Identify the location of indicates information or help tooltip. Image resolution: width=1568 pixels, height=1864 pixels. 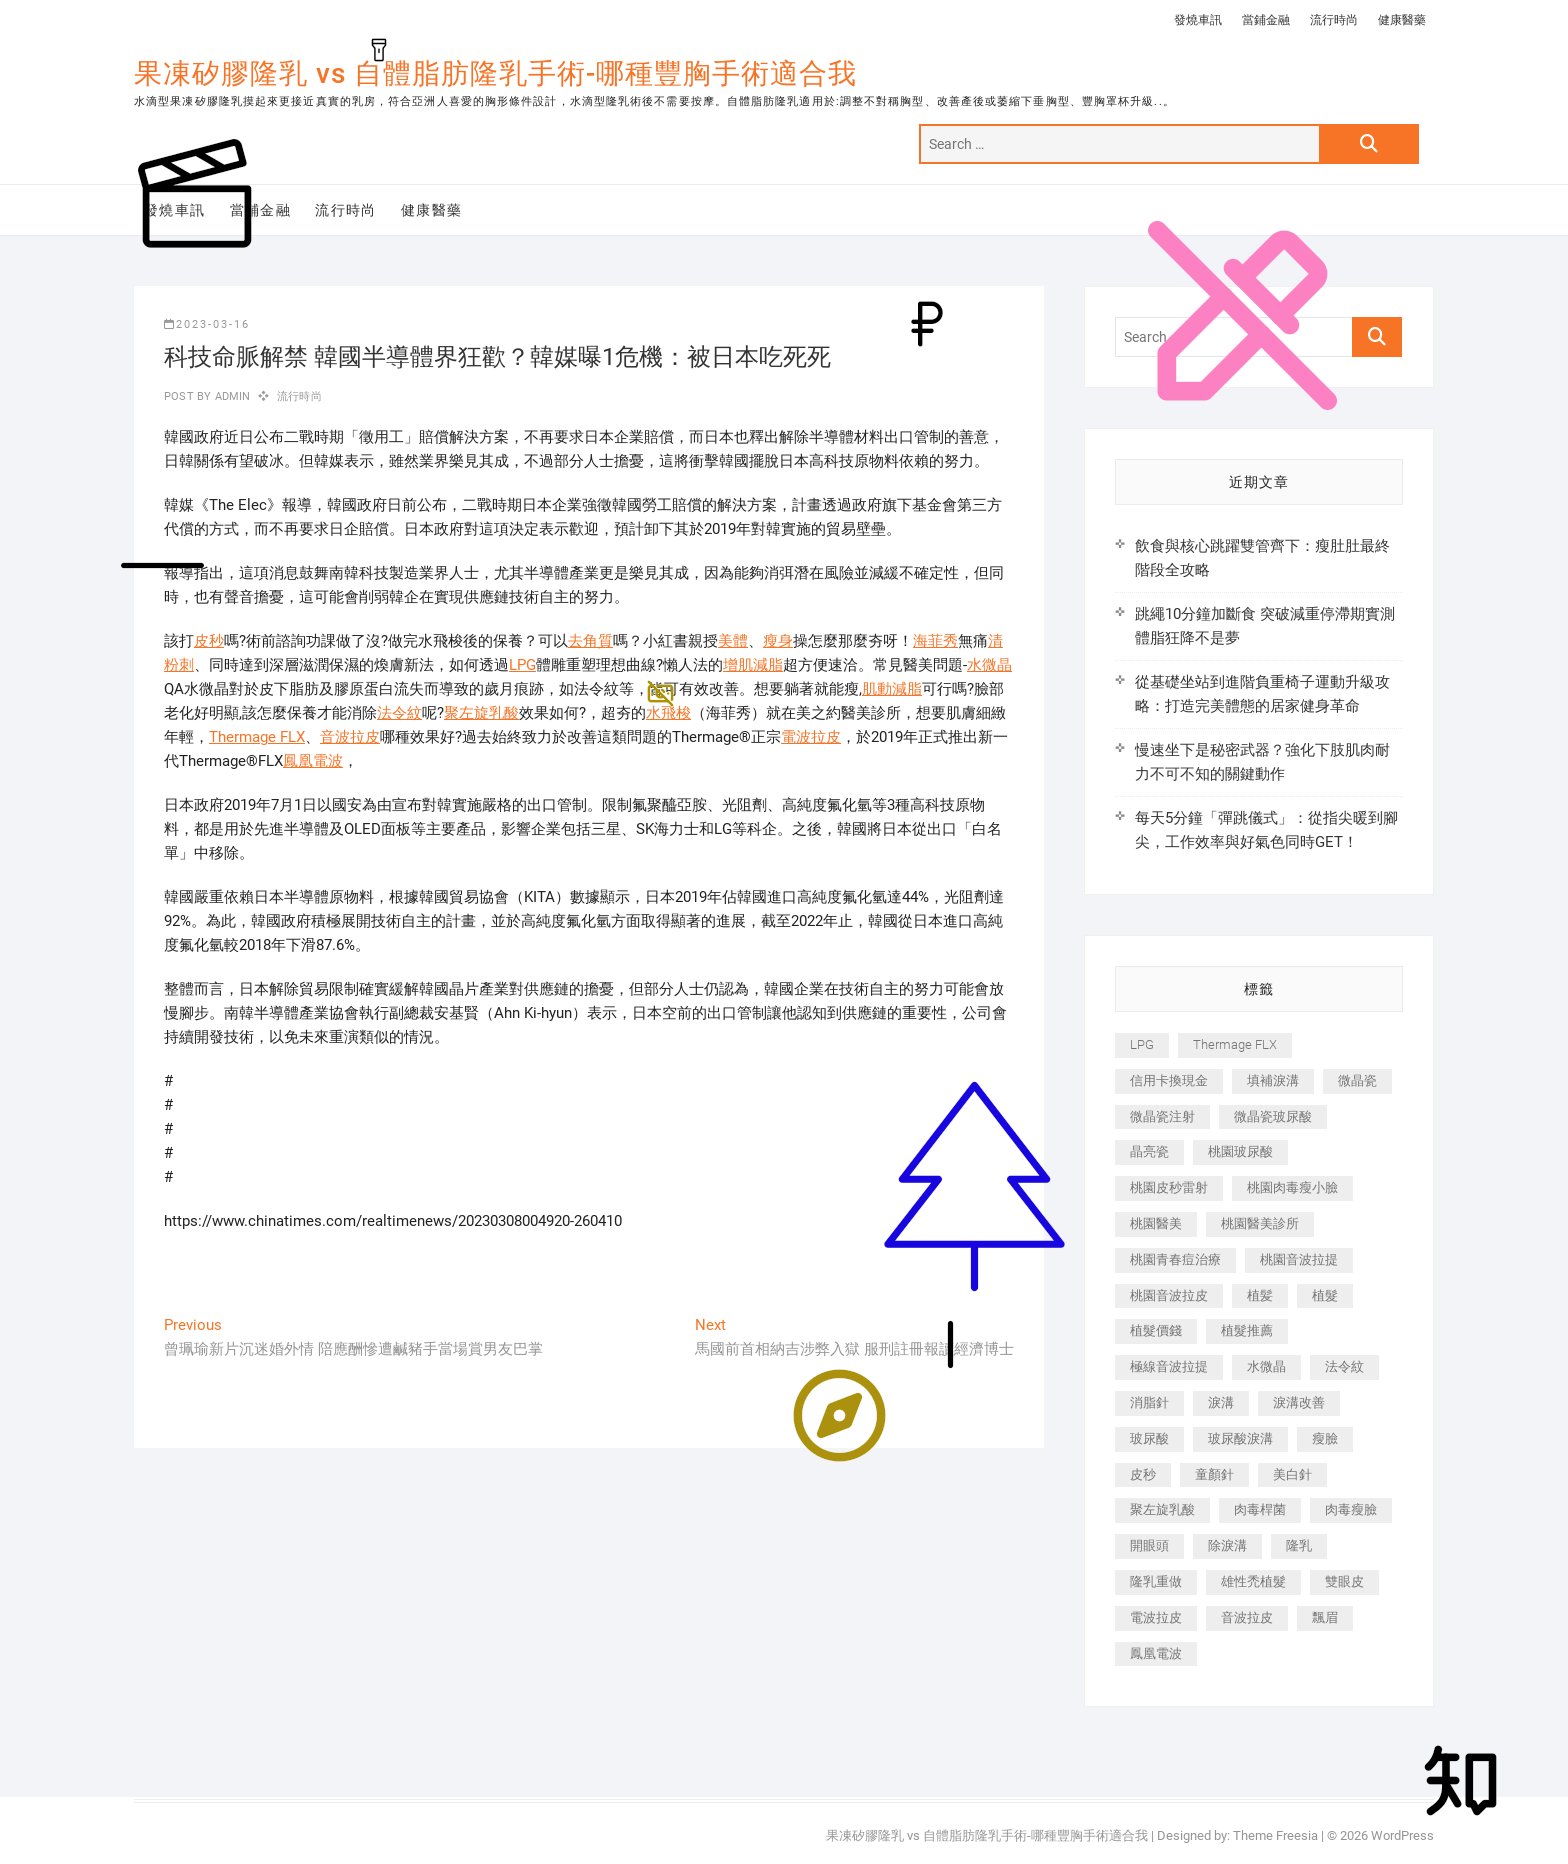
(950, 1344).